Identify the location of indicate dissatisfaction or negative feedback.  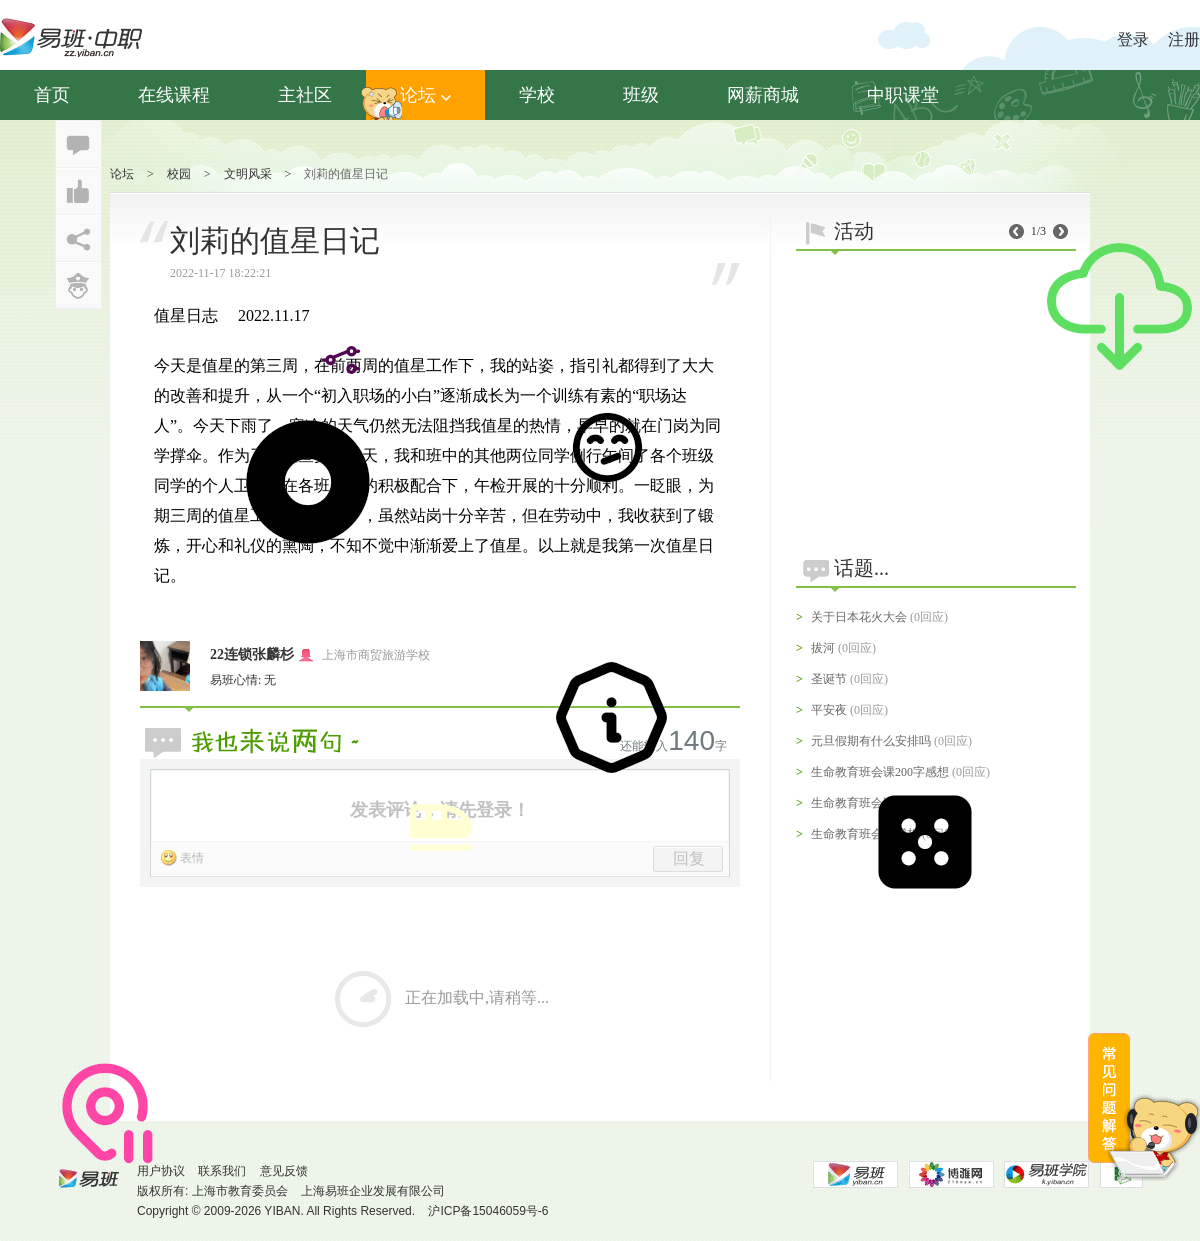
(607, 447).